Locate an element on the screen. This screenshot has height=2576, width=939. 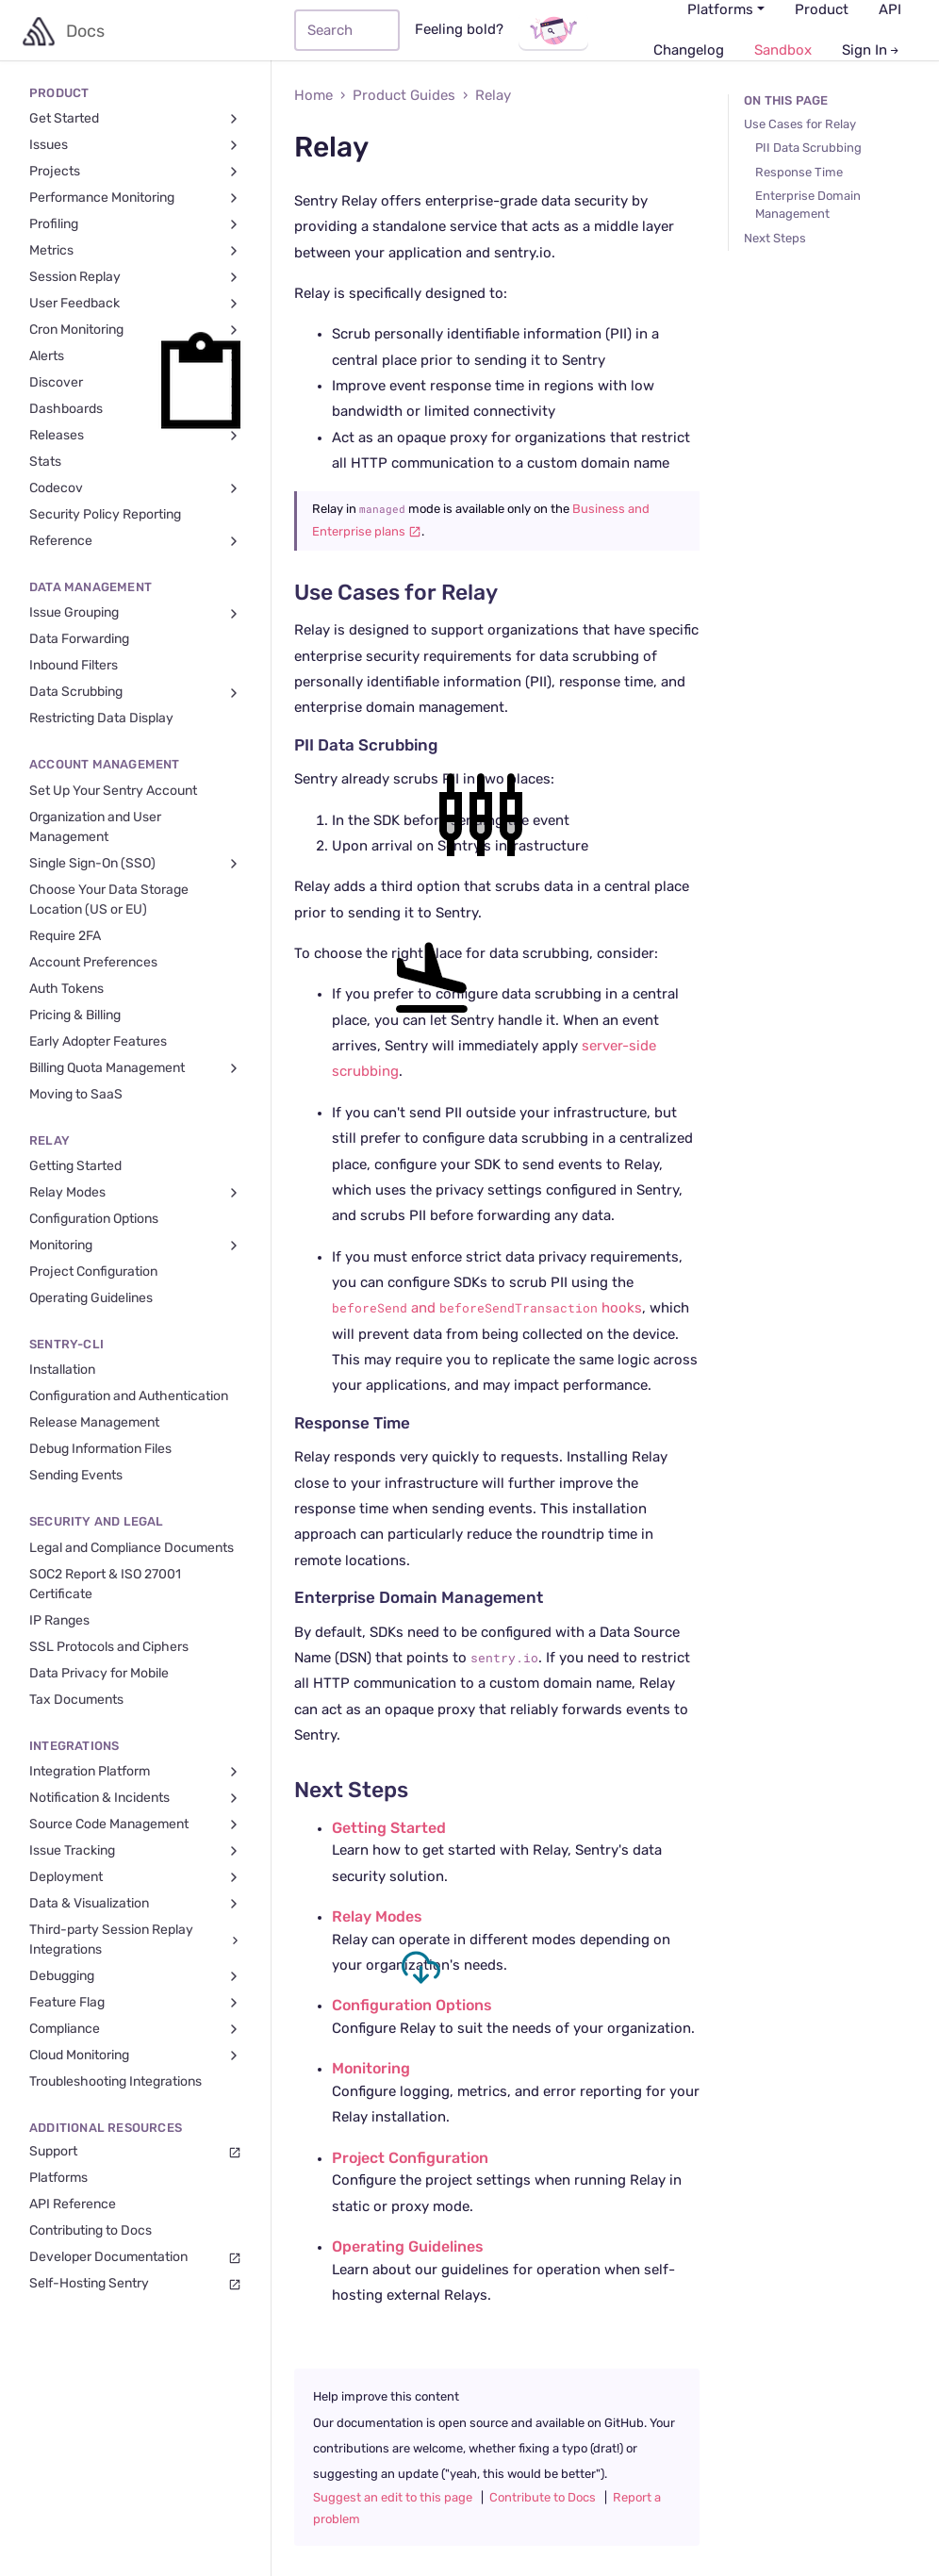
configure audio/video input settings is located at coordinates (481, 815).